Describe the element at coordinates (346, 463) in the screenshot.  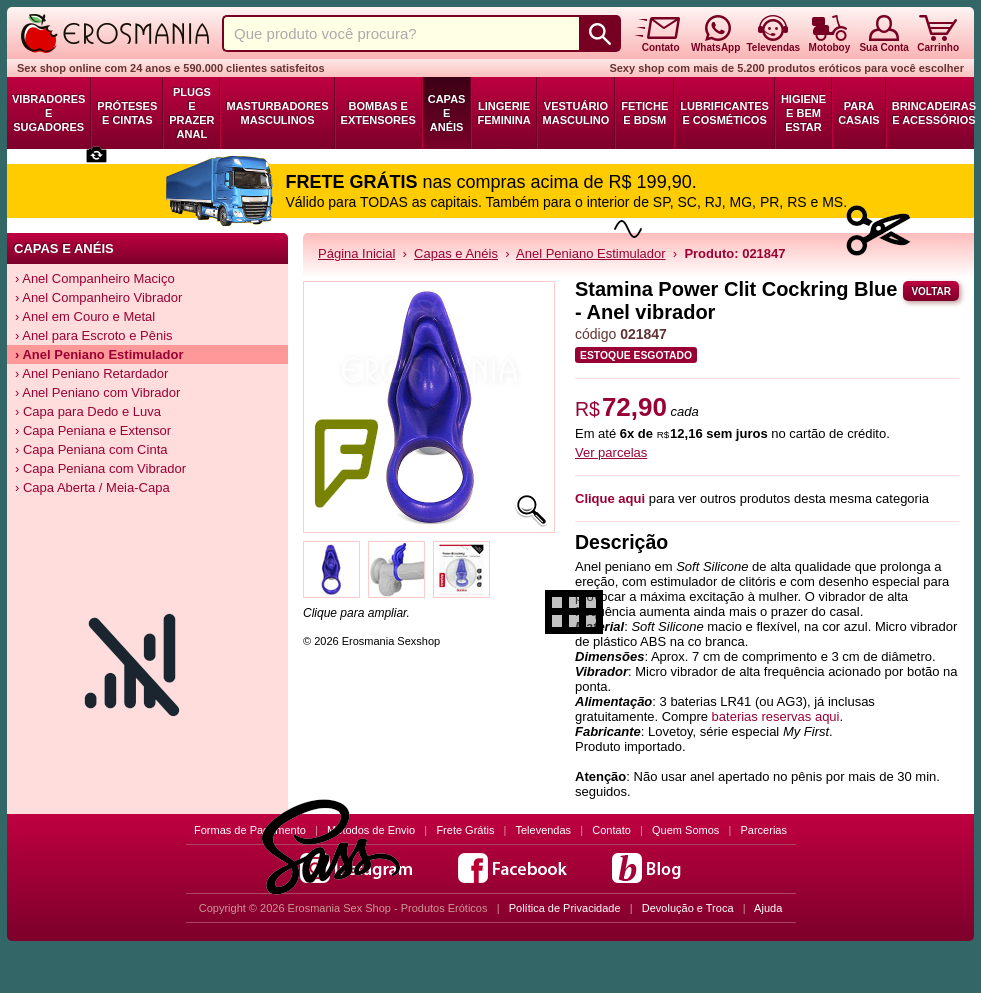
I see `open foursquare app` at that location.